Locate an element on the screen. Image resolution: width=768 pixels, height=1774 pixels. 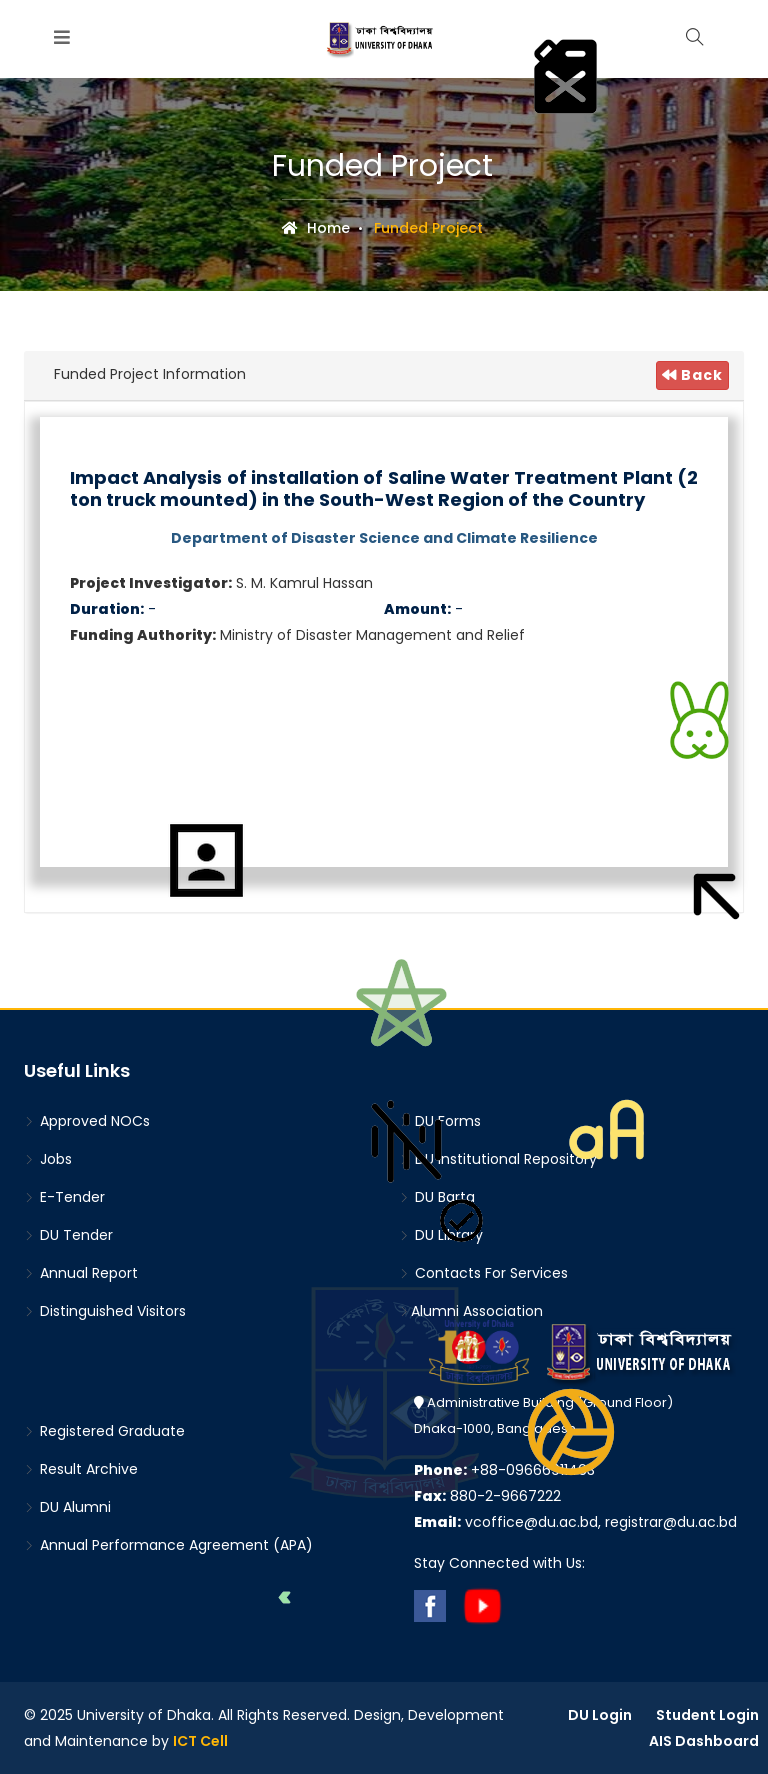
navigate back to previous screen is located at coordinates (716, 896).